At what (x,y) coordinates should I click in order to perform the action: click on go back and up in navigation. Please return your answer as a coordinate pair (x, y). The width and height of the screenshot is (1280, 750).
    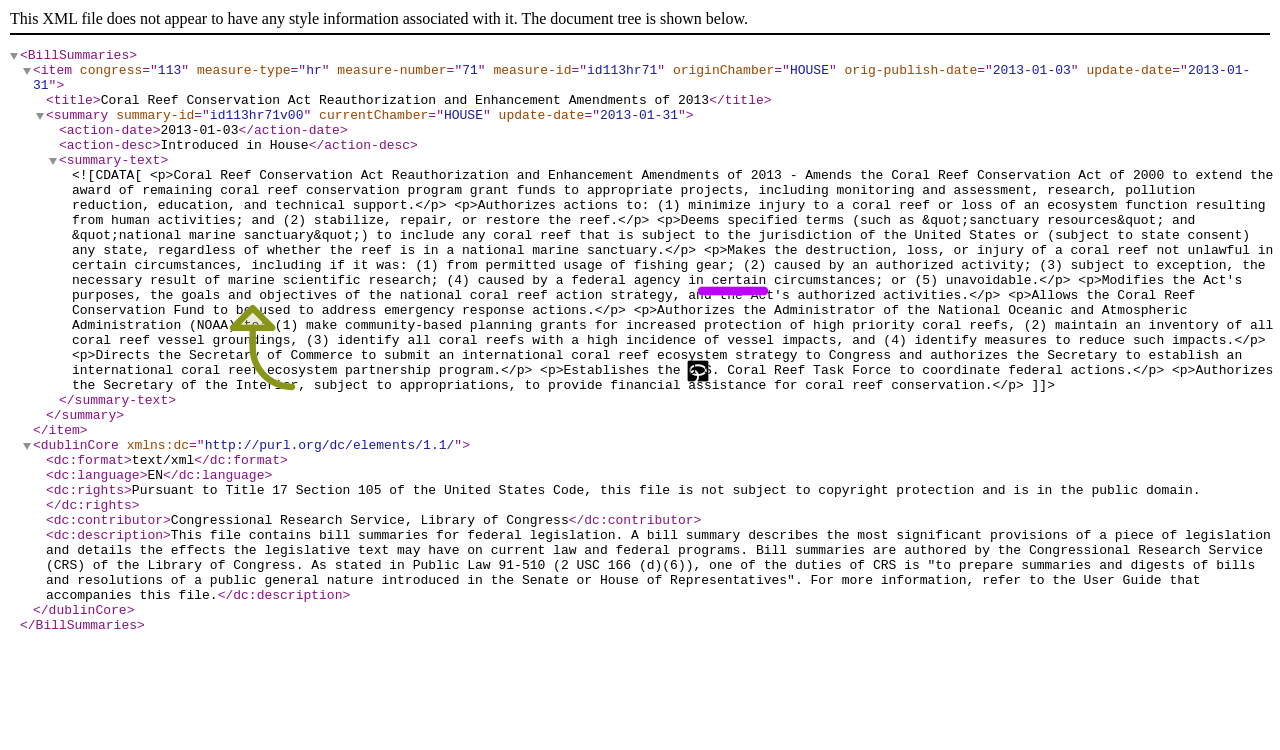
    Looking at the image, I should click on (262, 347).